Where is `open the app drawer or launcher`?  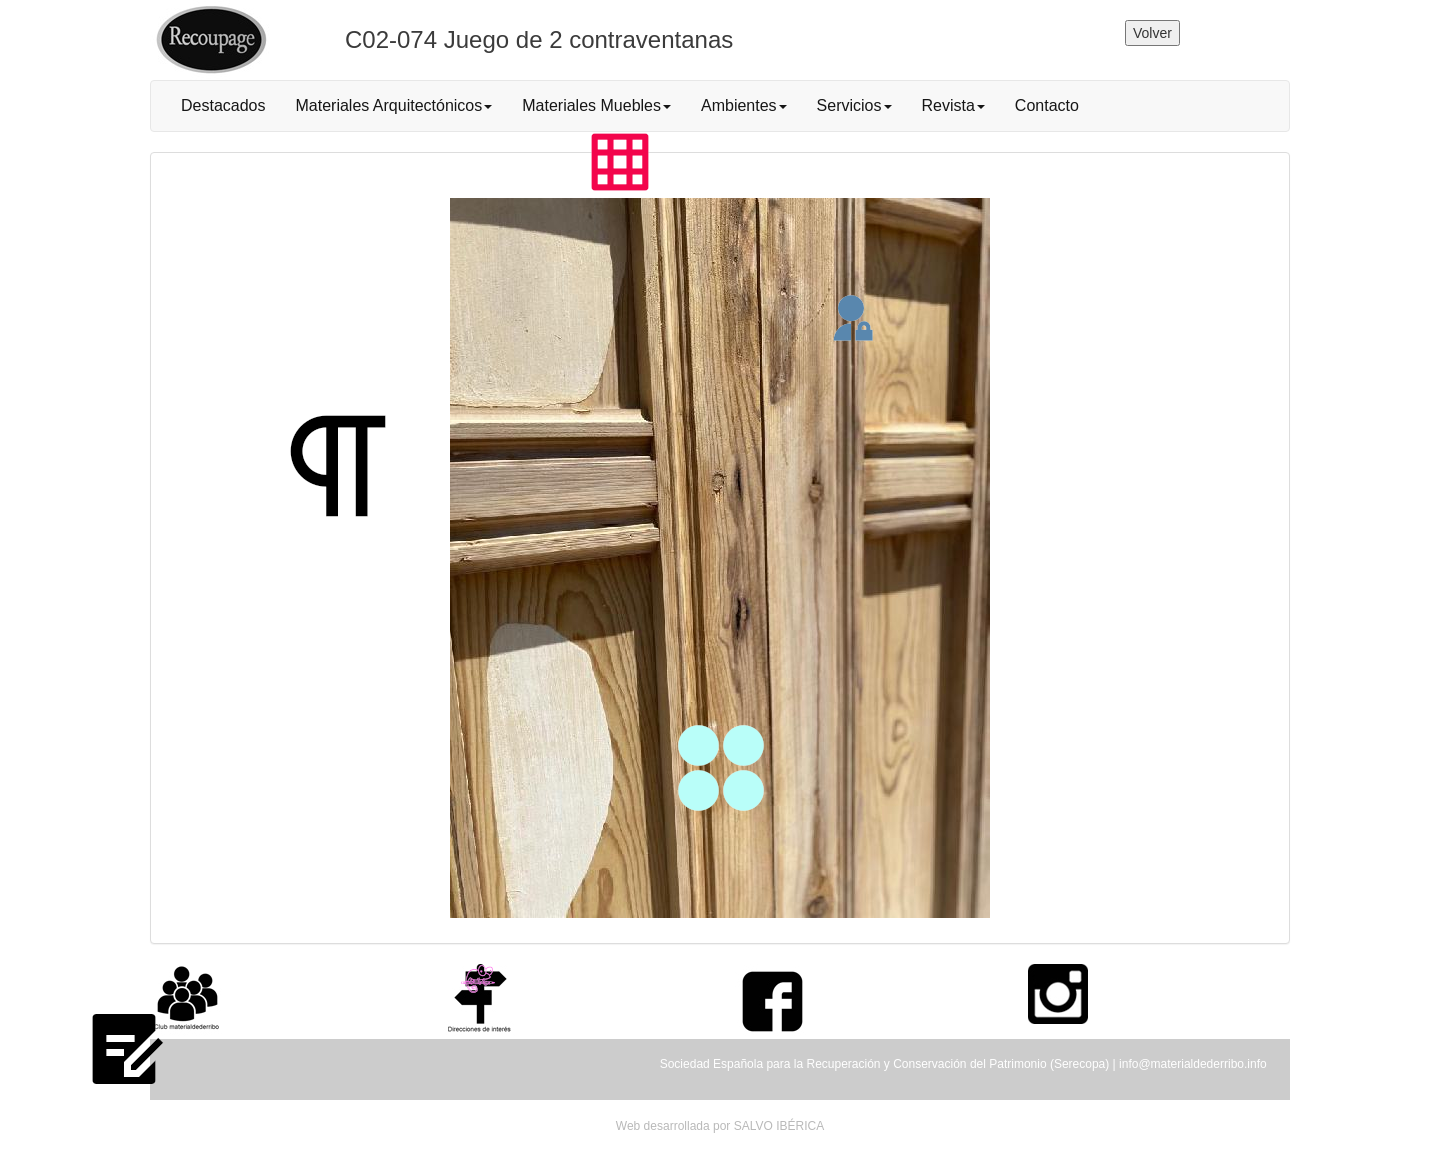 open the app drawer or launcher is located at coordinates (721, 768).